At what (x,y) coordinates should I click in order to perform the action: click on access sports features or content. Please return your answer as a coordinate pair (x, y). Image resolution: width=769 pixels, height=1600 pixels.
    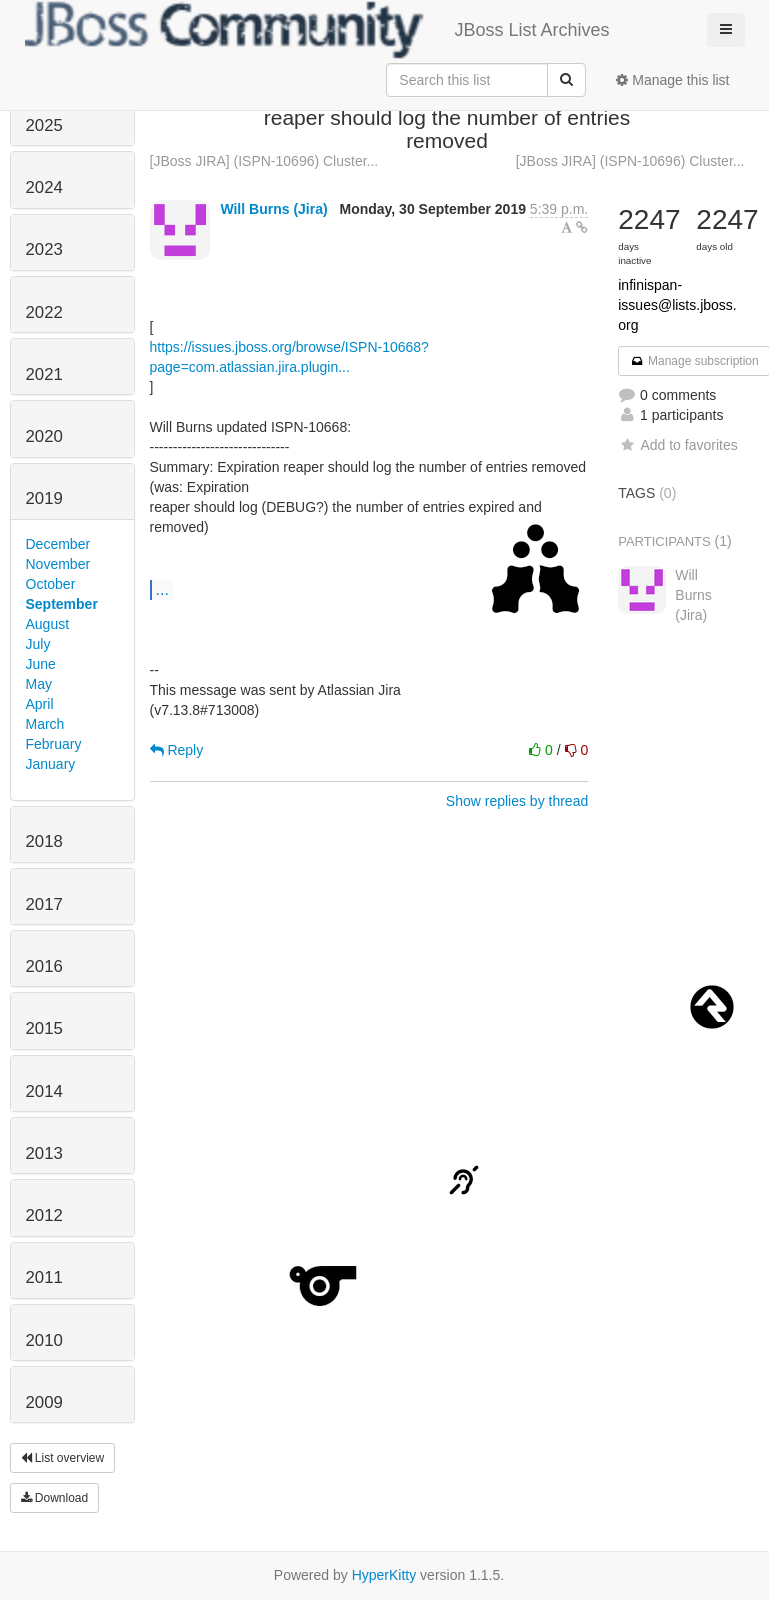
    Looking at the image, I should click on (323, 1286).